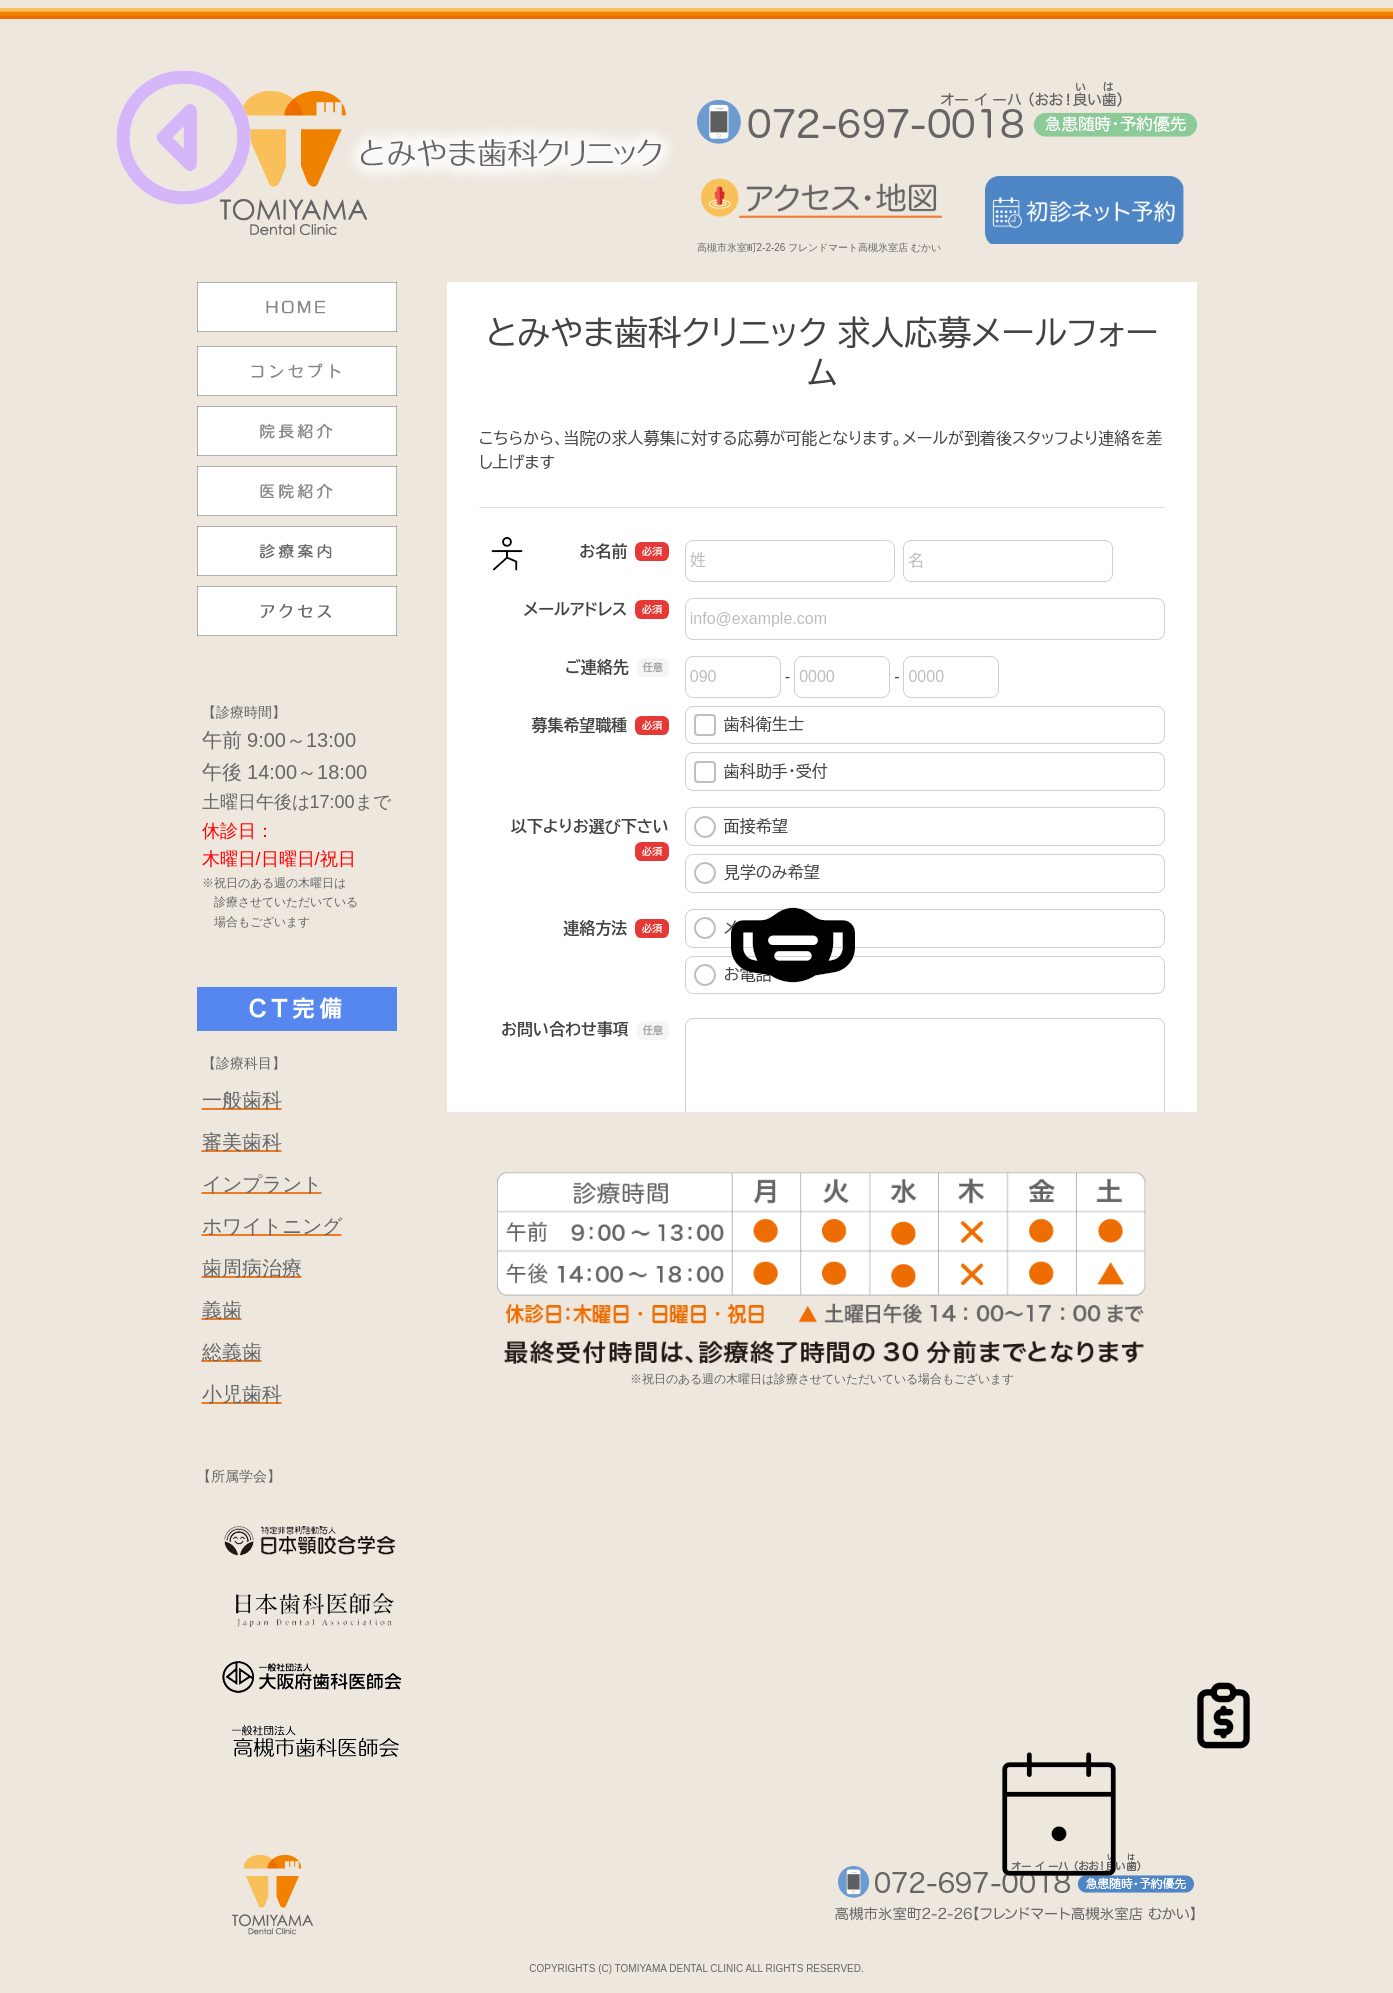 The image size is (1393, 1993). Describe the element at coordinates (183, 137) in the screenshot. I see `go back to the previous screen` at that location.